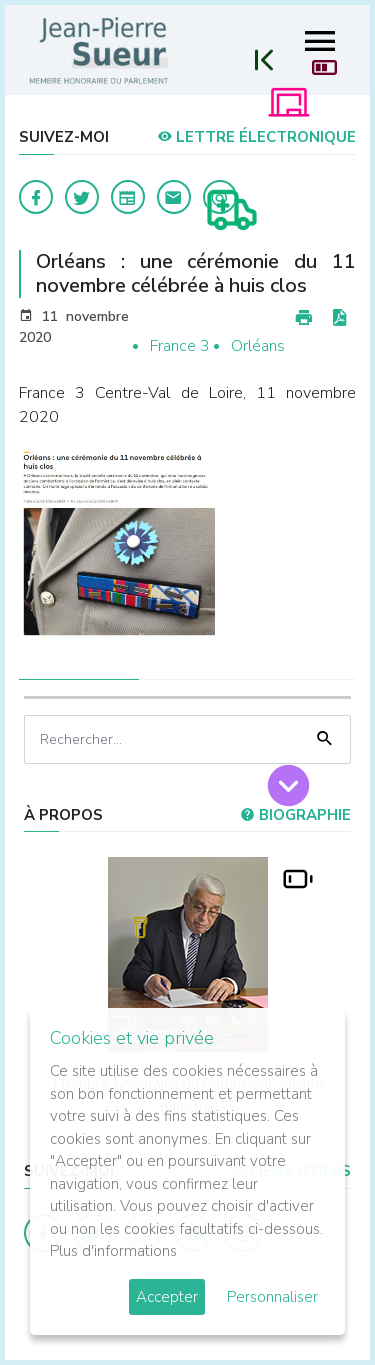  I want to click on open whiteboard or presentation mode, so click(289, 103).